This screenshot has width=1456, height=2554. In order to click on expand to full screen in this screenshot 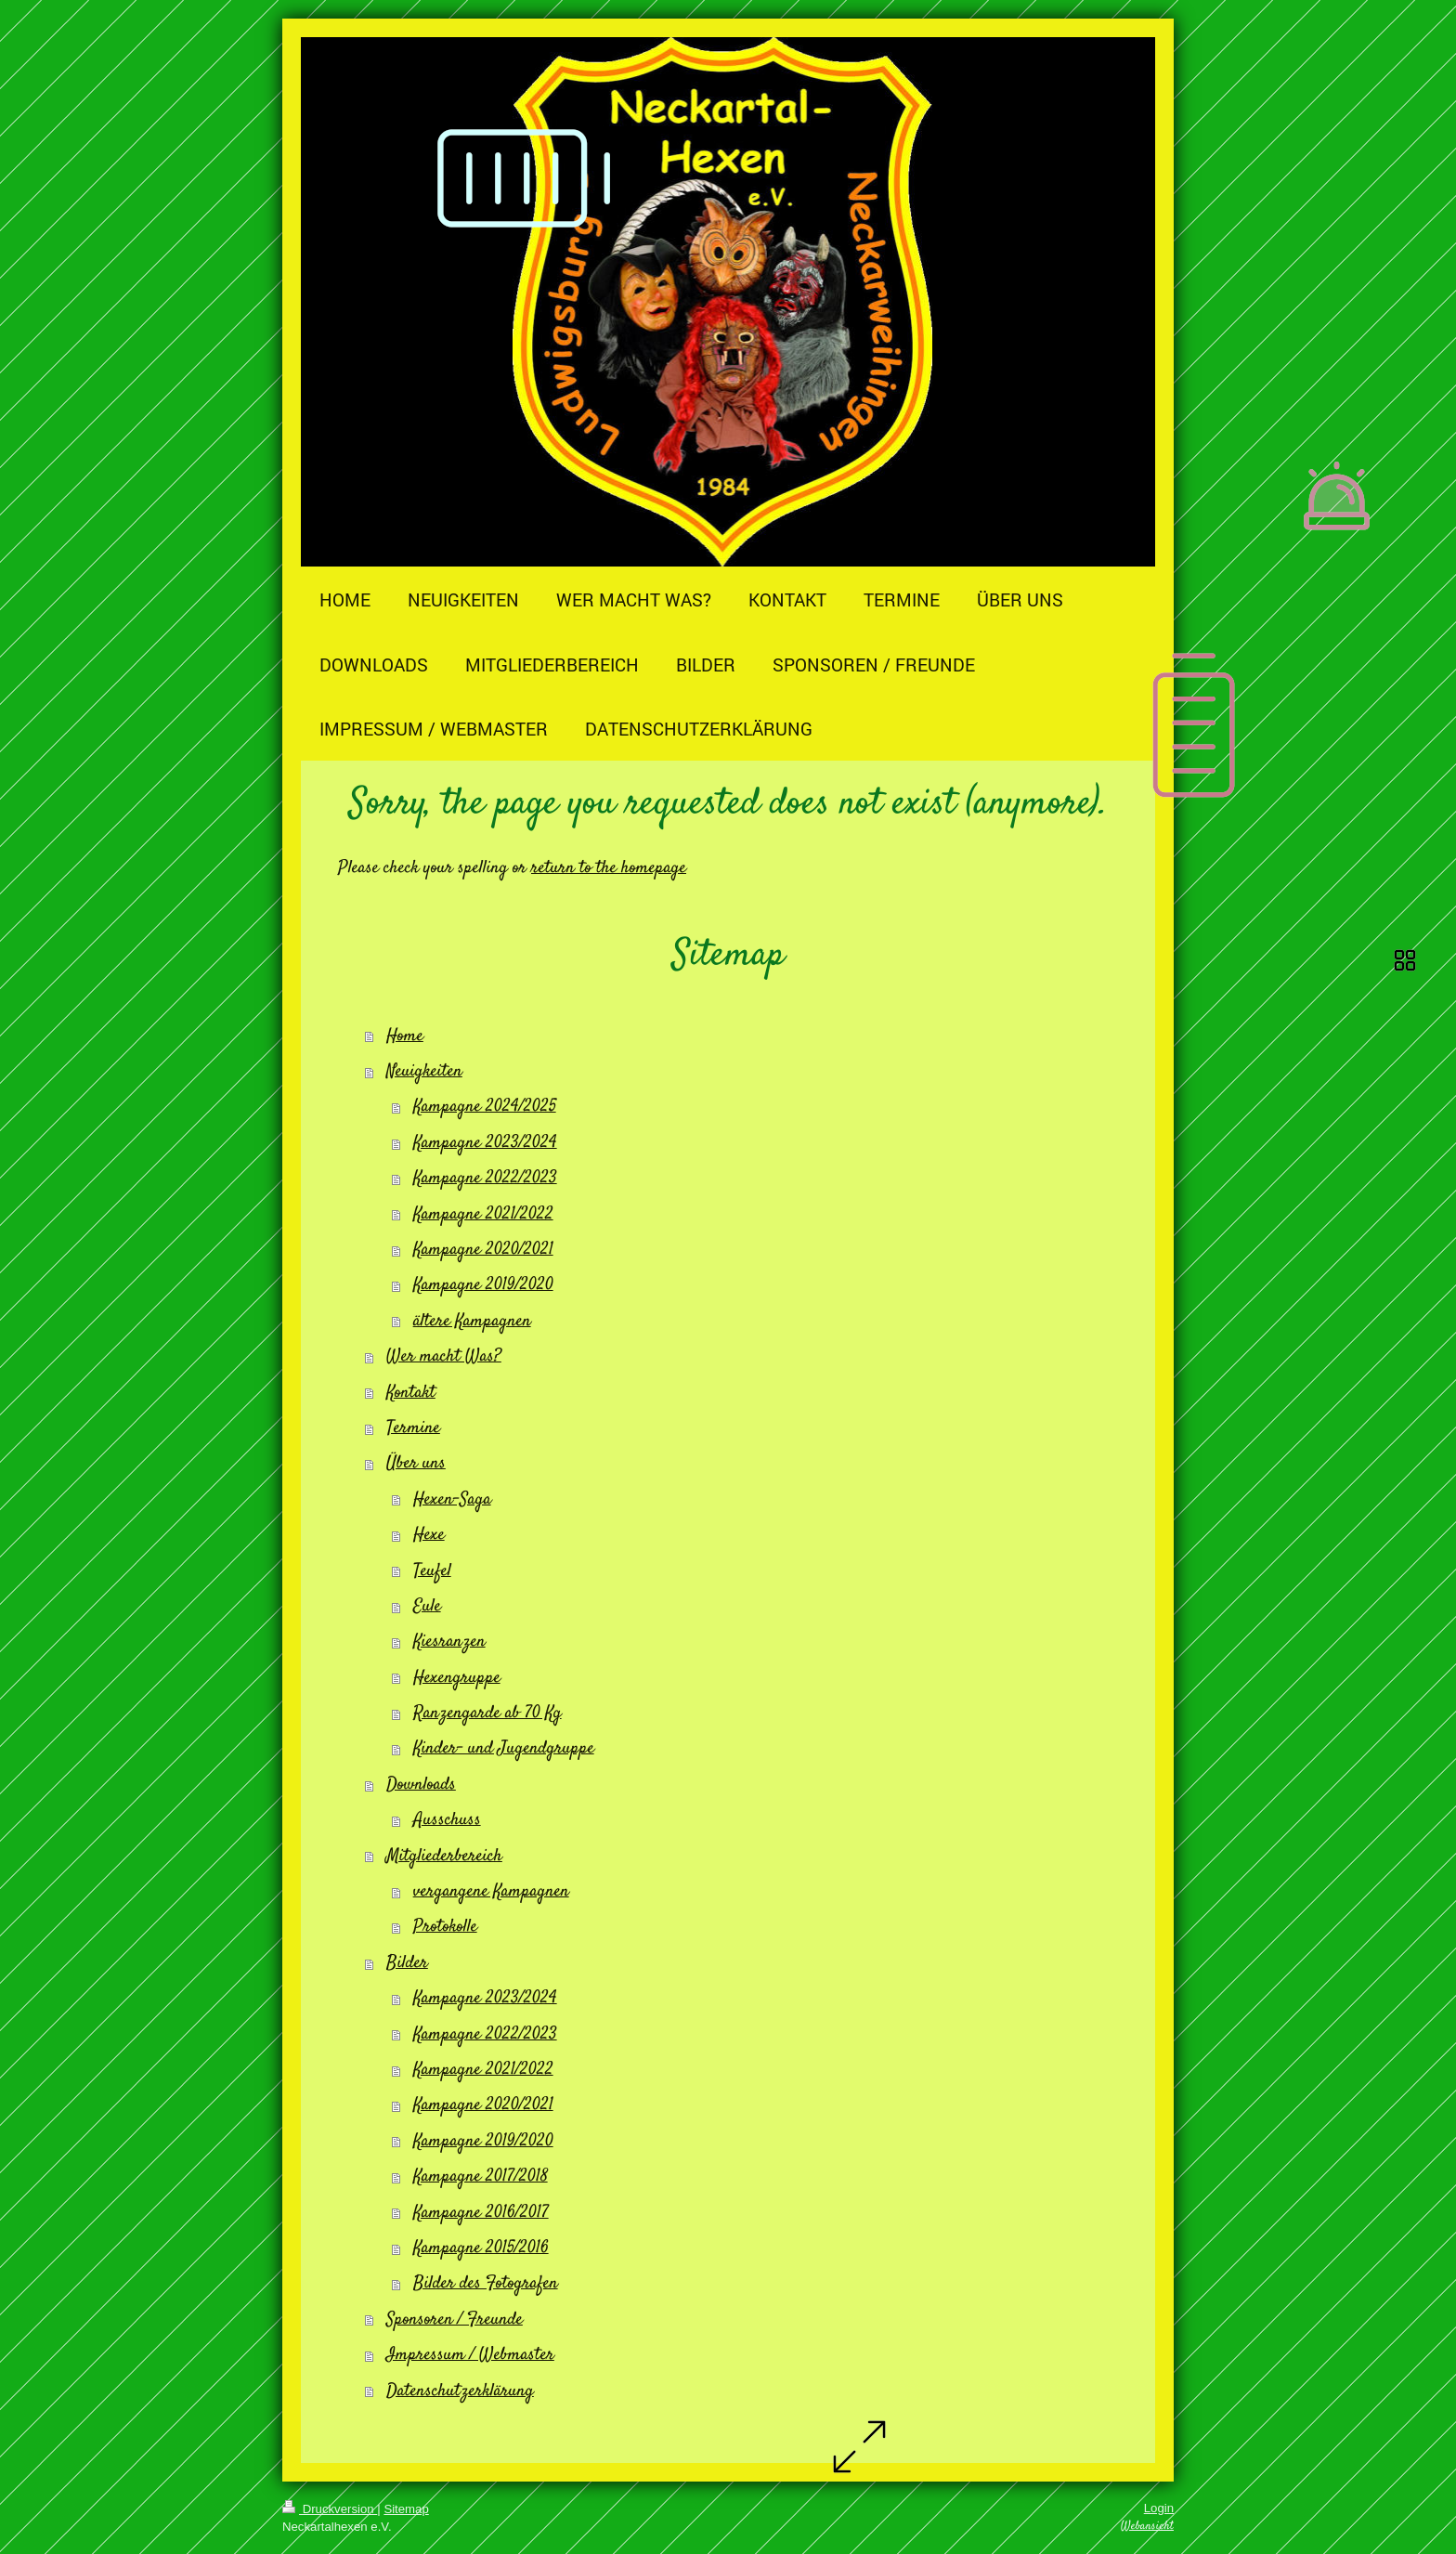, I will do `click(859, 2446)`.